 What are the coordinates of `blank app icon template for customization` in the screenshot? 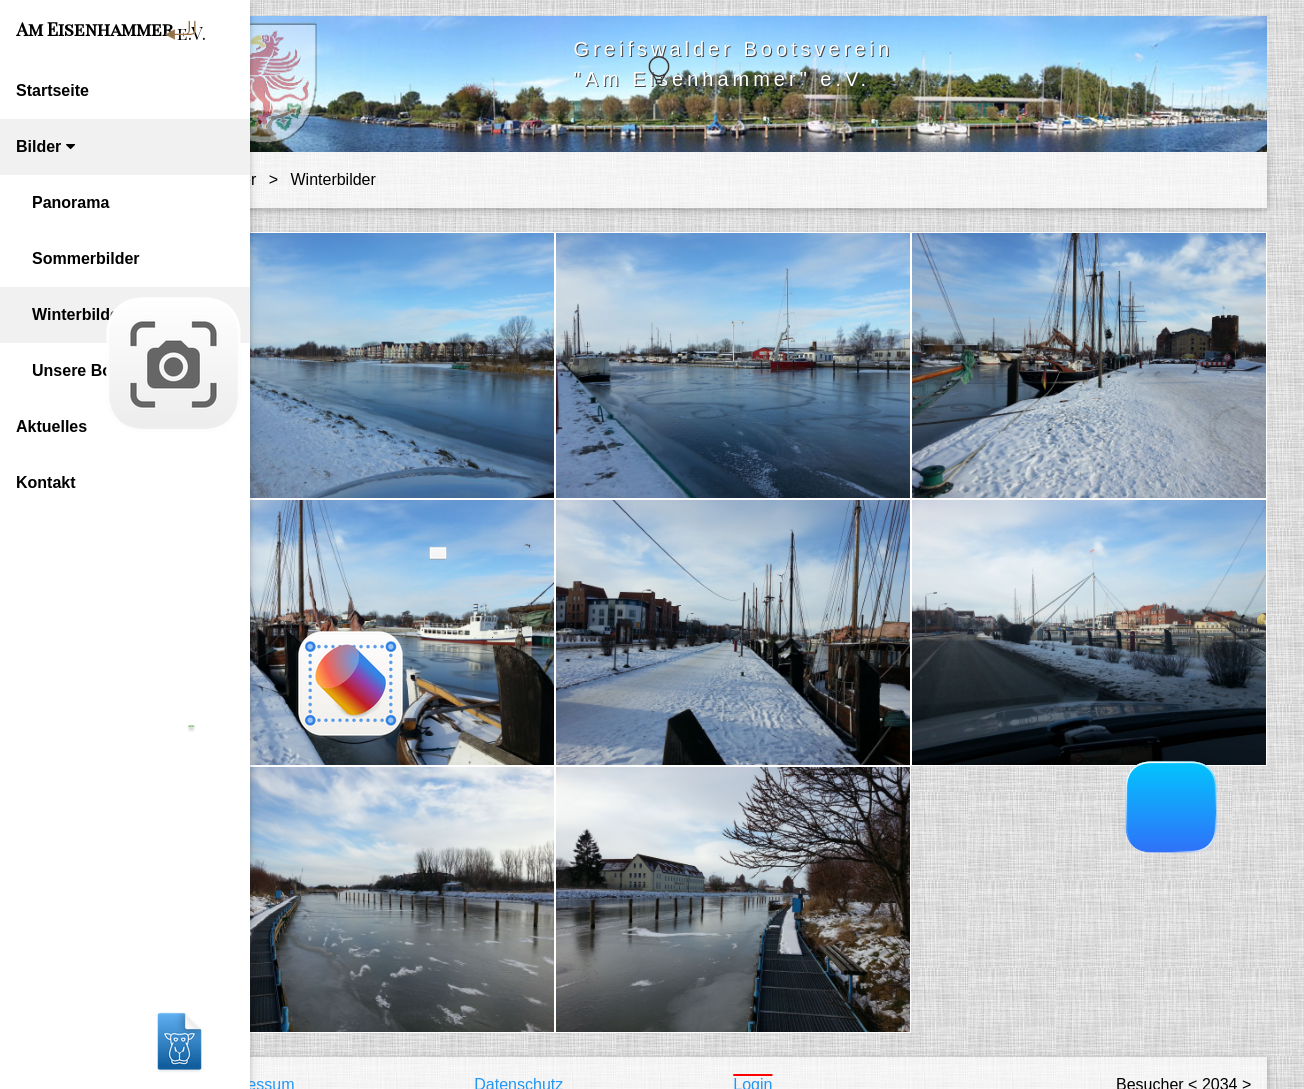 It's located at (1171, 807).